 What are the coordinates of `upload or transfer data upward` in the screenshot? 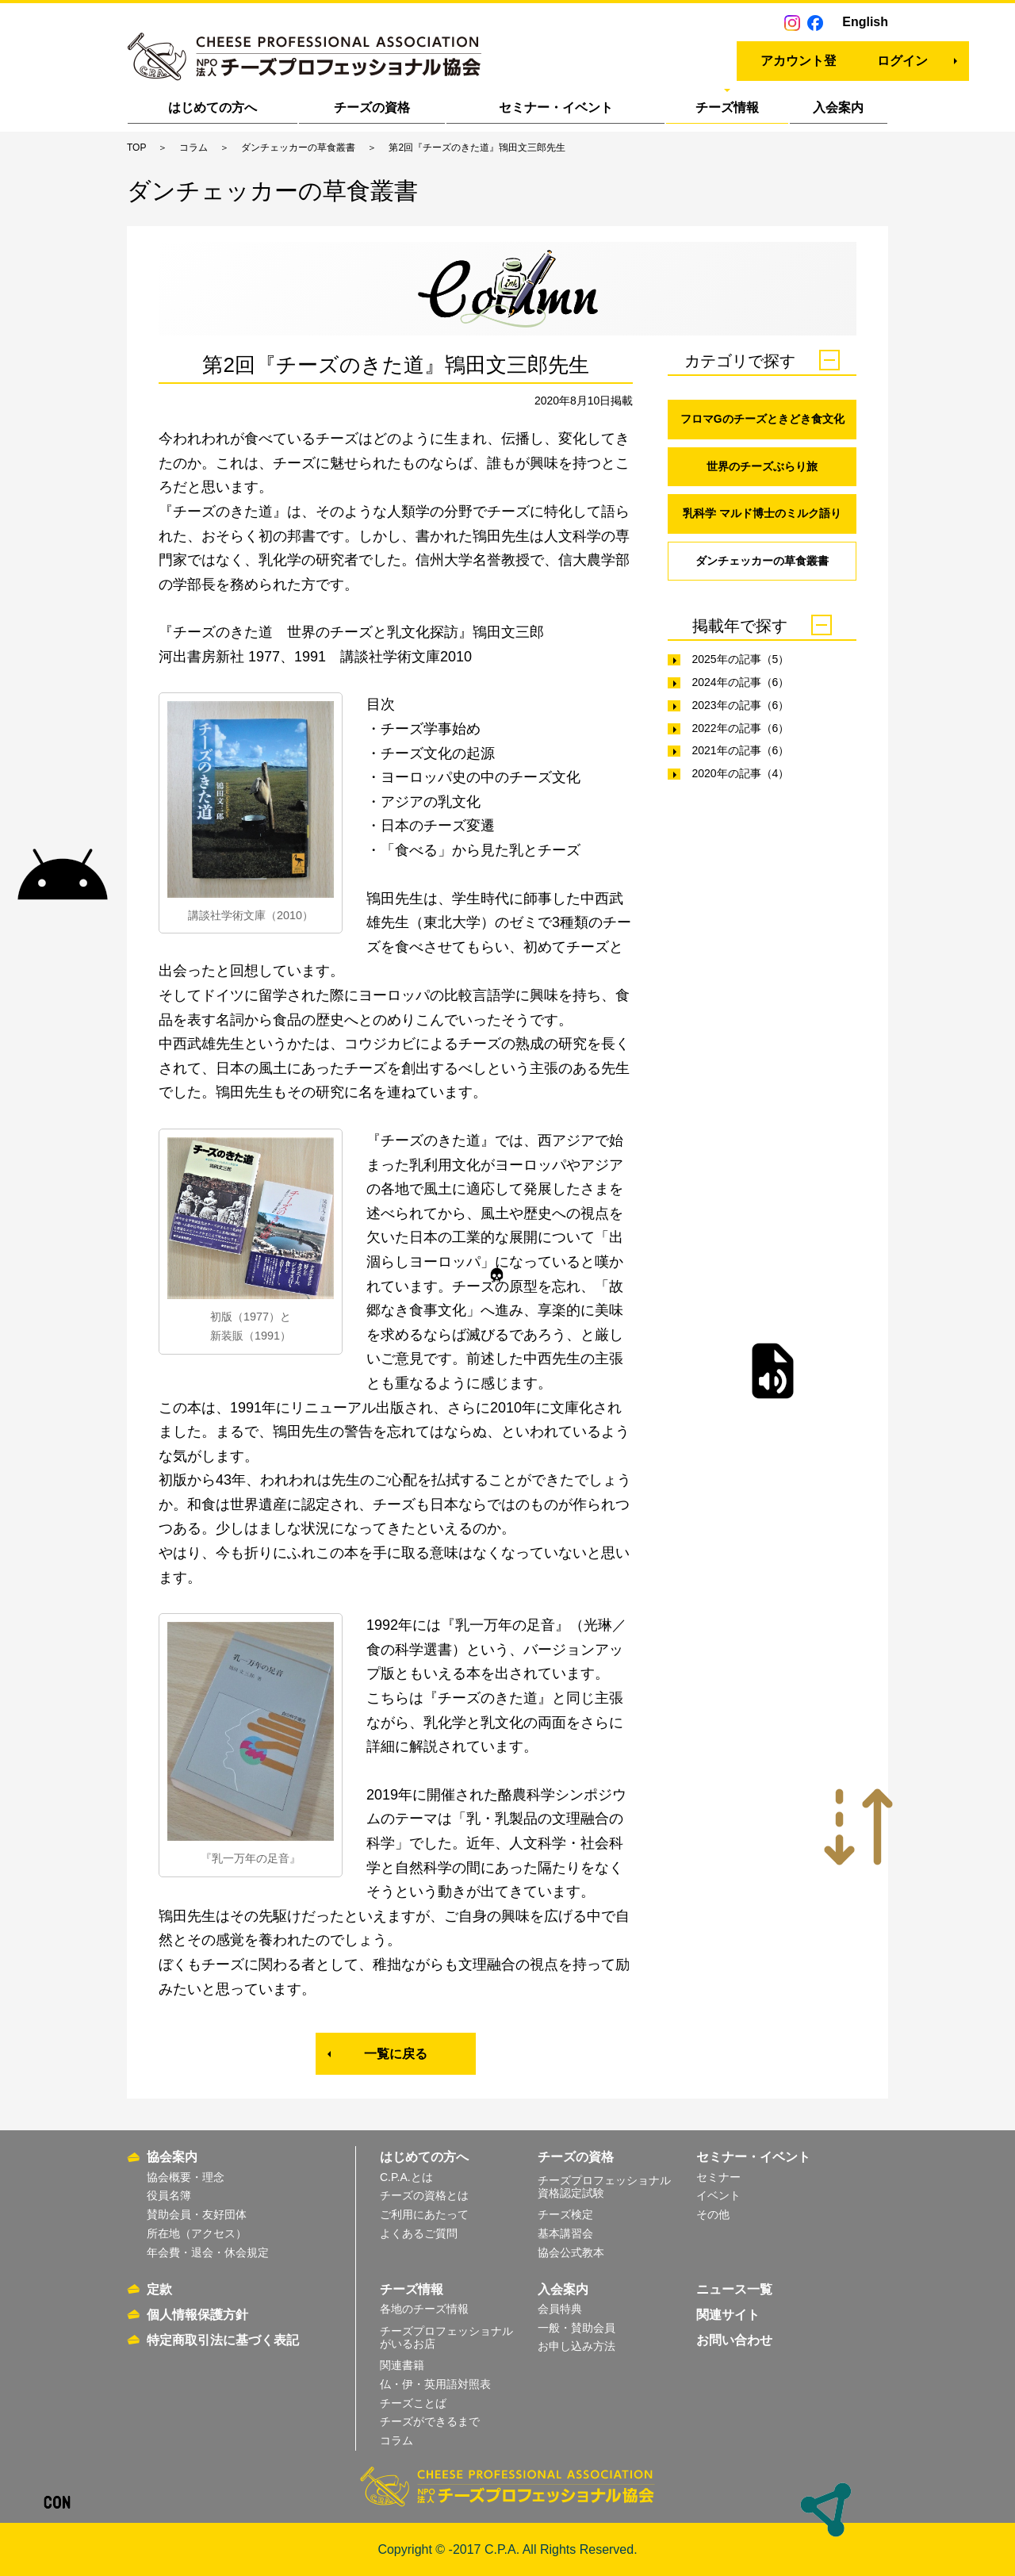 It's located at (858, 1827).